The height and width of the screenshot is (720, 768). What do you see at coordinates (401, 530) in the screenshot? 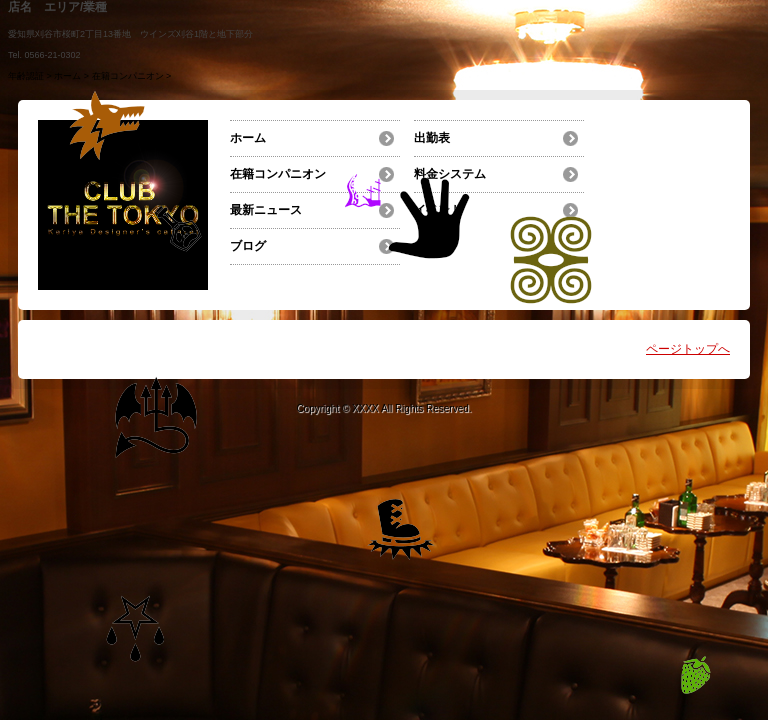
I see `perform a stomp or ground attack` at bounding box center [401, 530].